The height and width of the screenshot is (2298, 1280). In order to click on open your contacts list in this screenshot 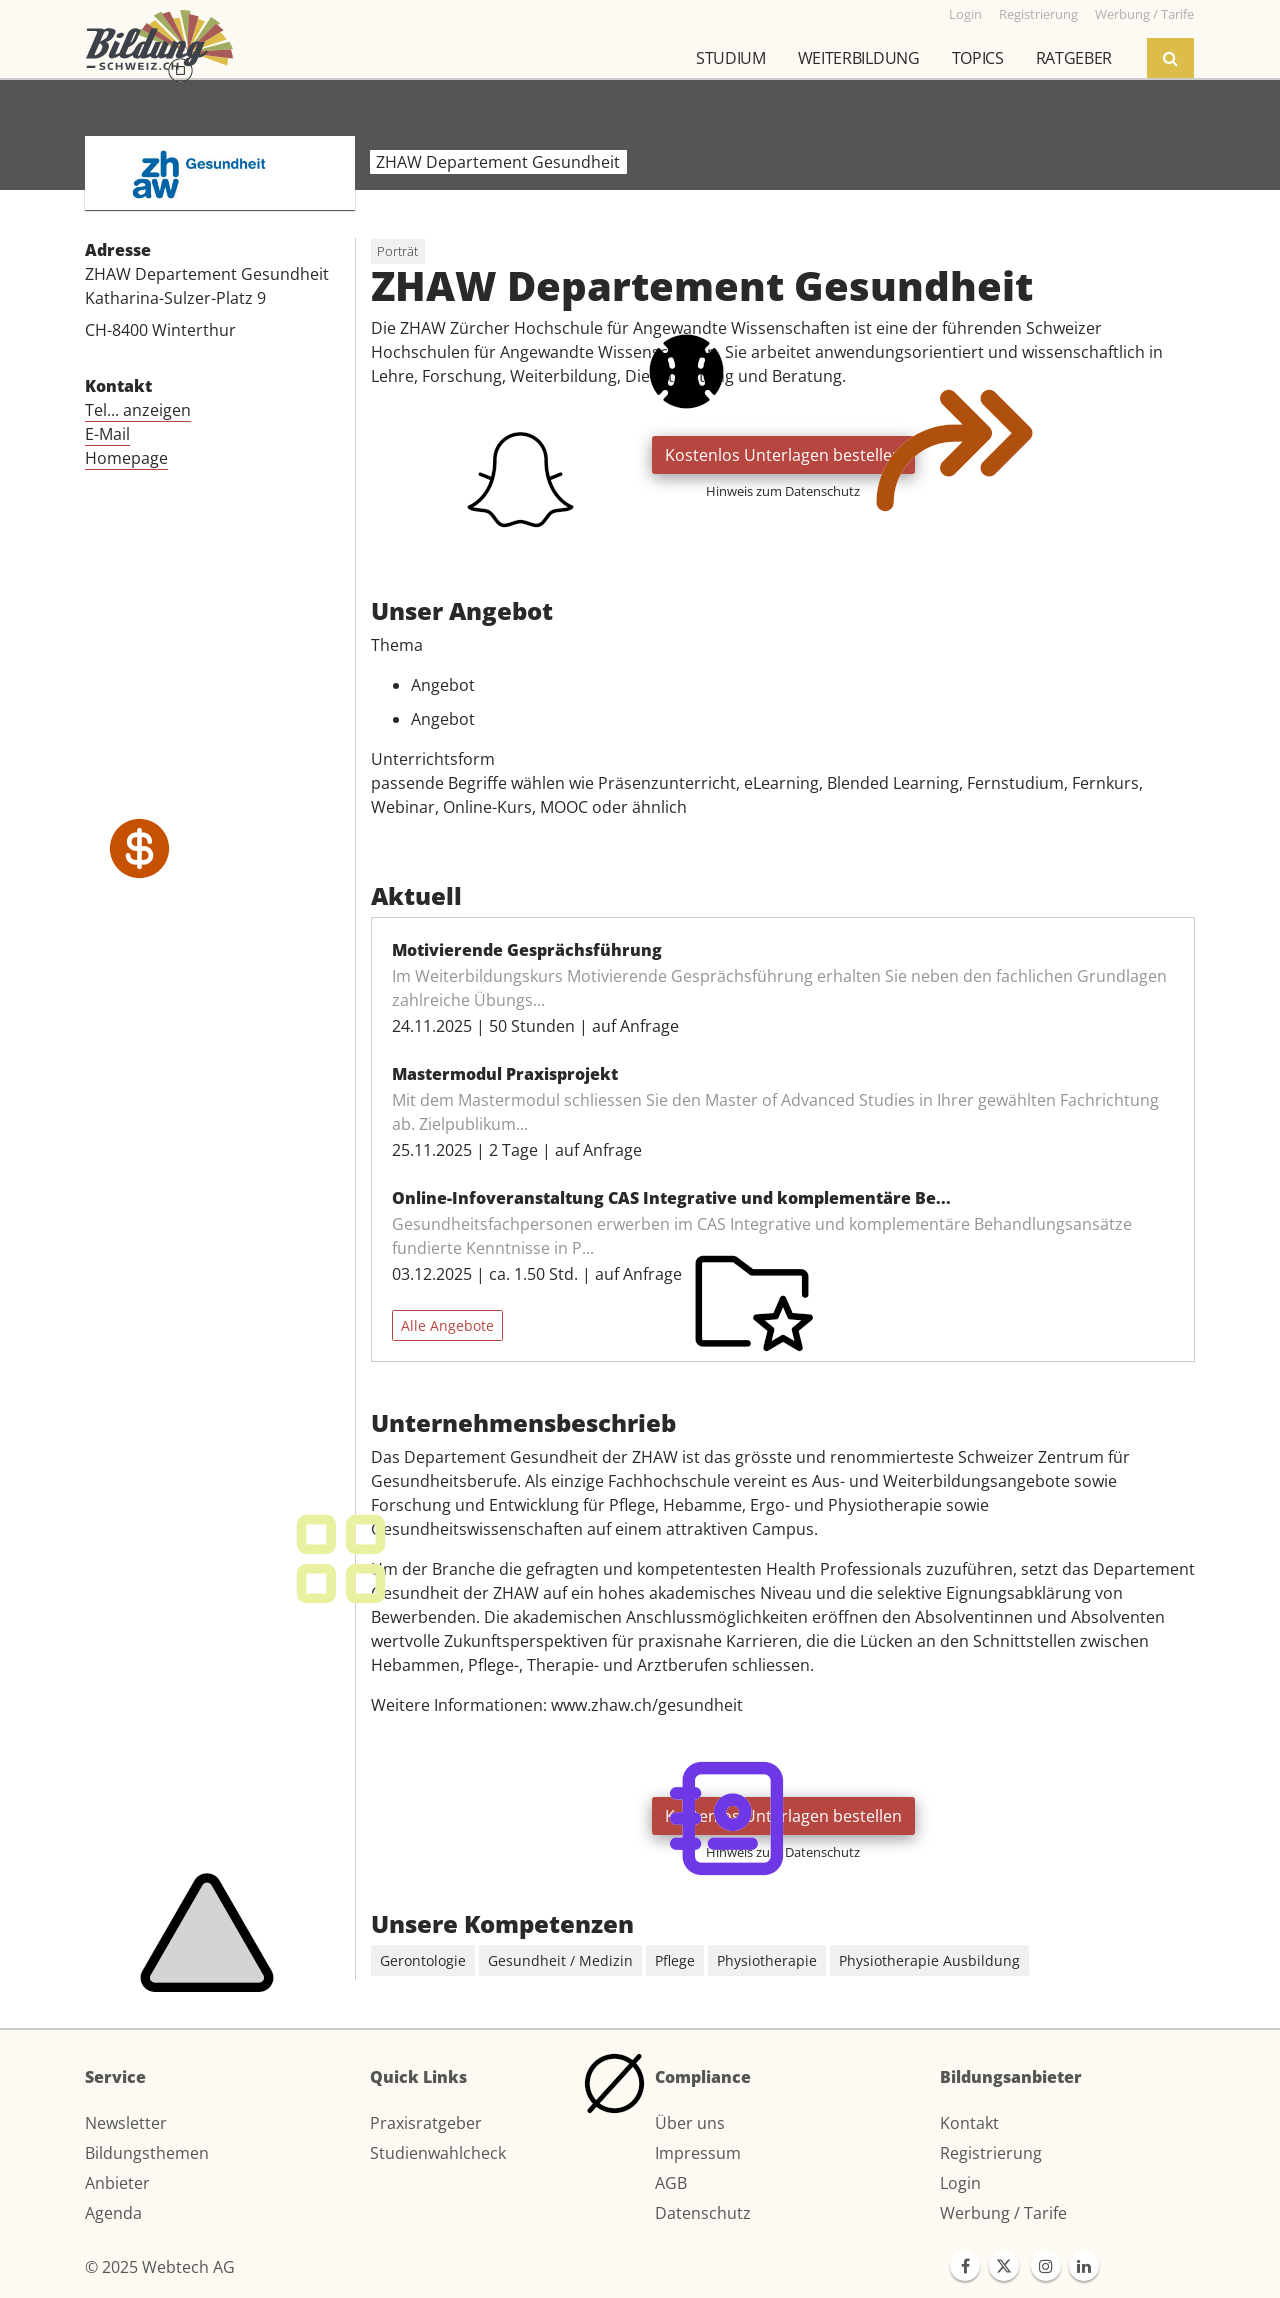, I will do `click(726, 1818)`.